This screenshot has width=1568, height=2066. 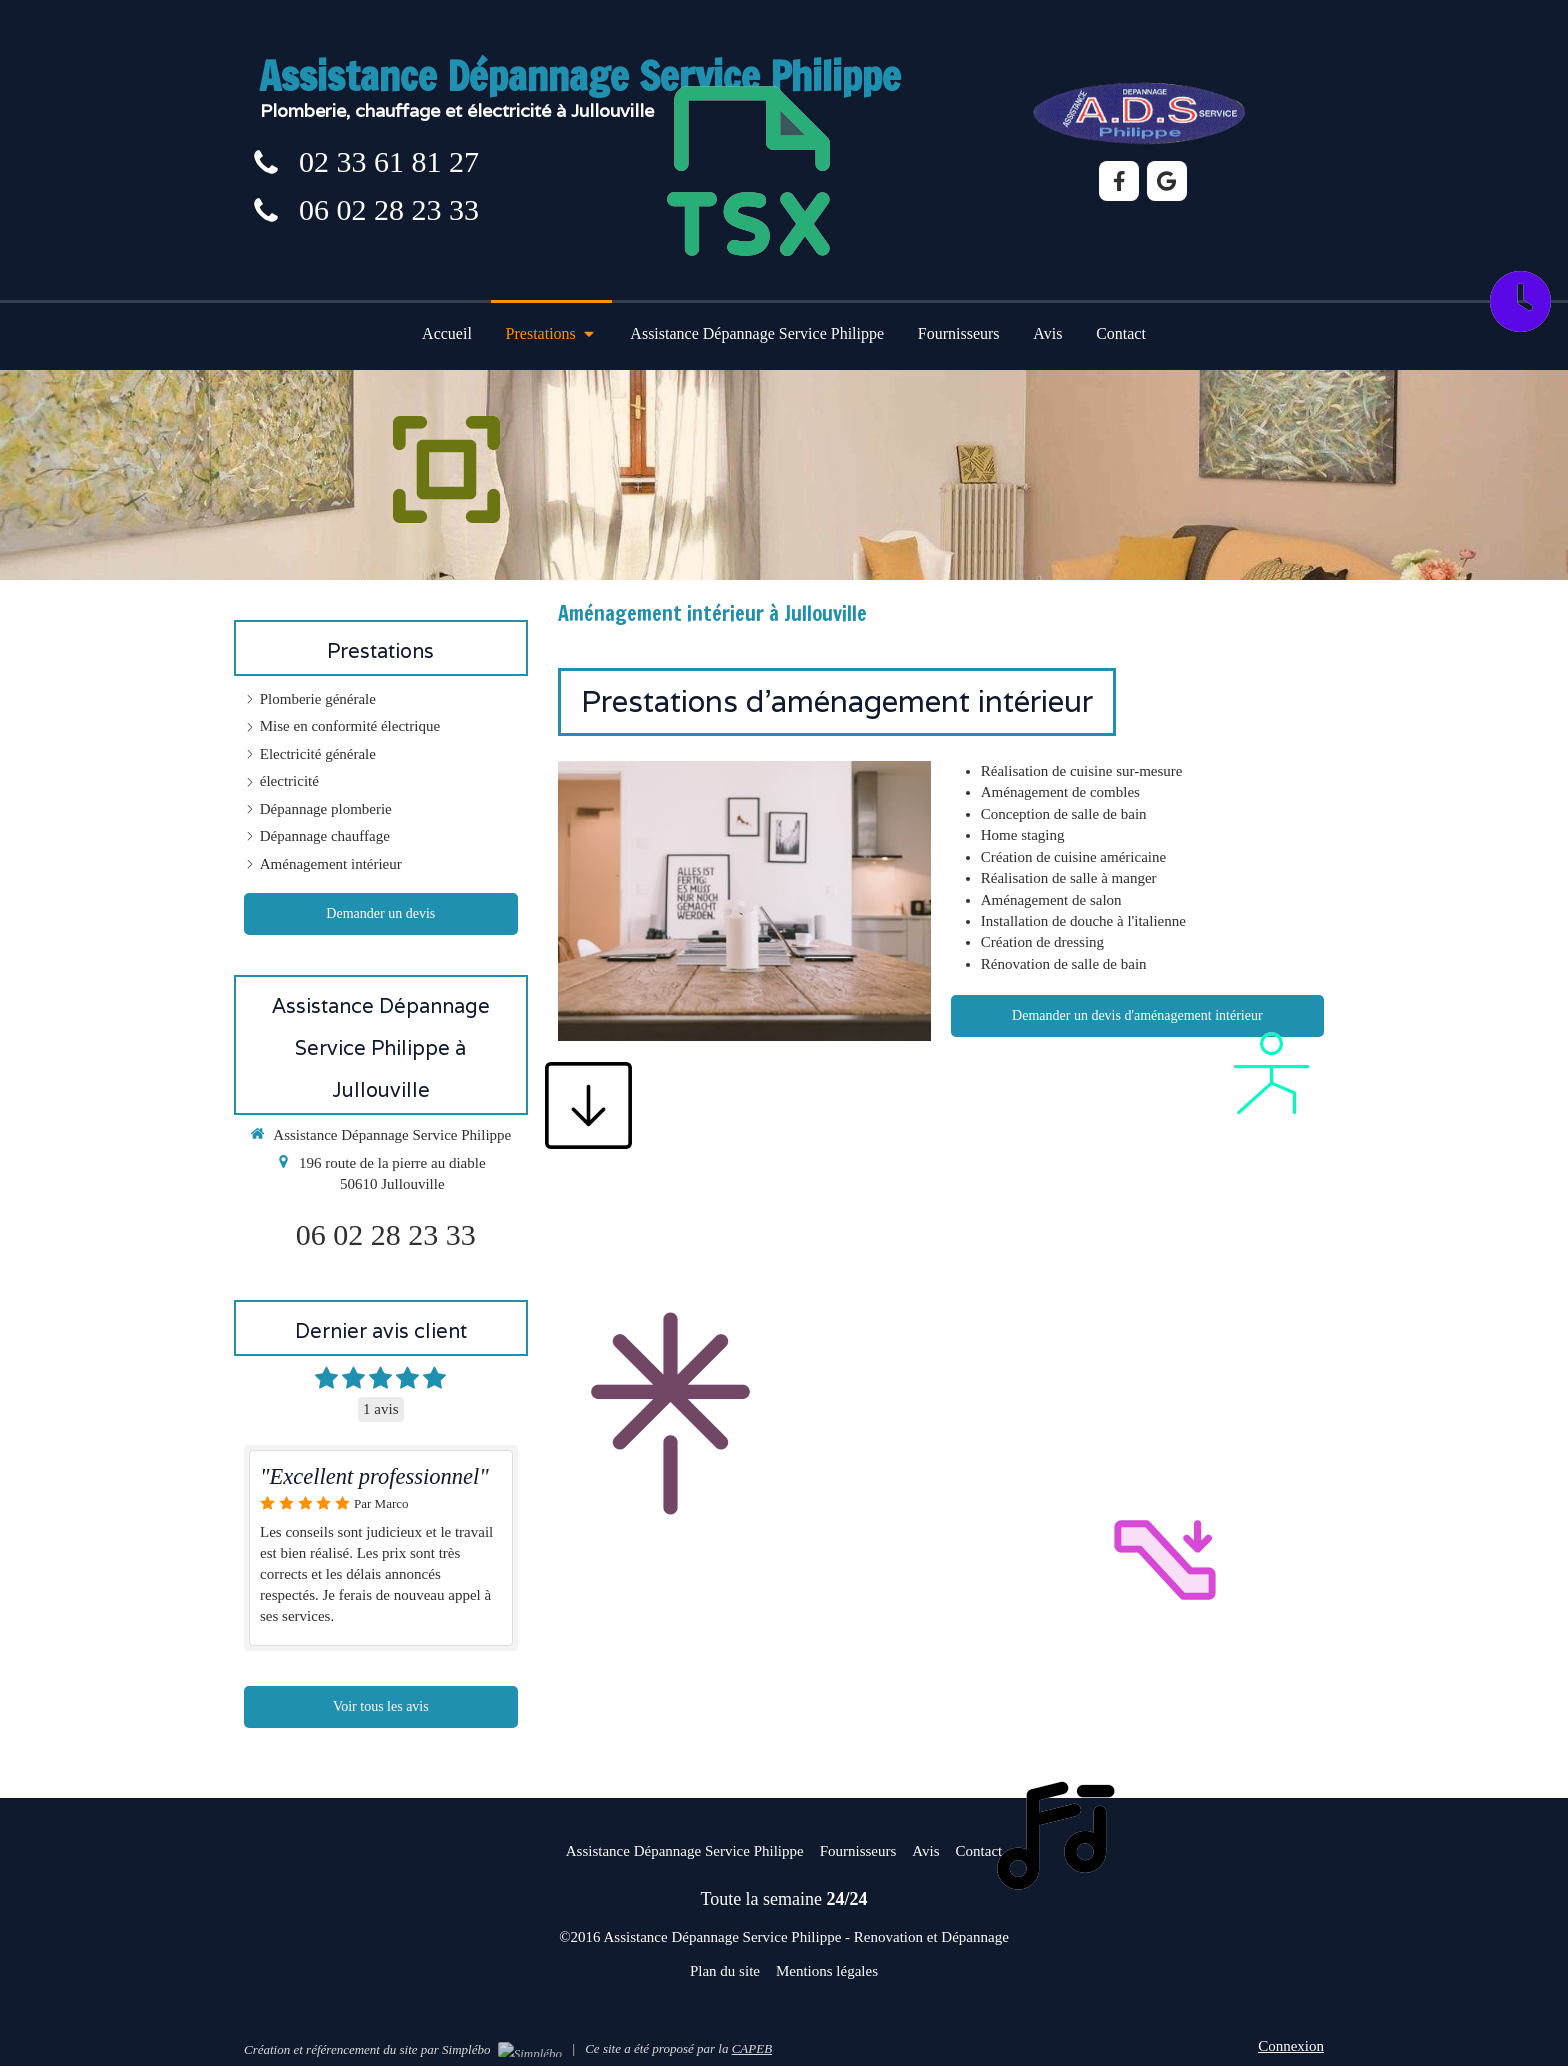 What do you see at coordinates (1058, 1833) in the screenshot?
I see `remove a song from playlist` at bounding box center [1058, 1833].